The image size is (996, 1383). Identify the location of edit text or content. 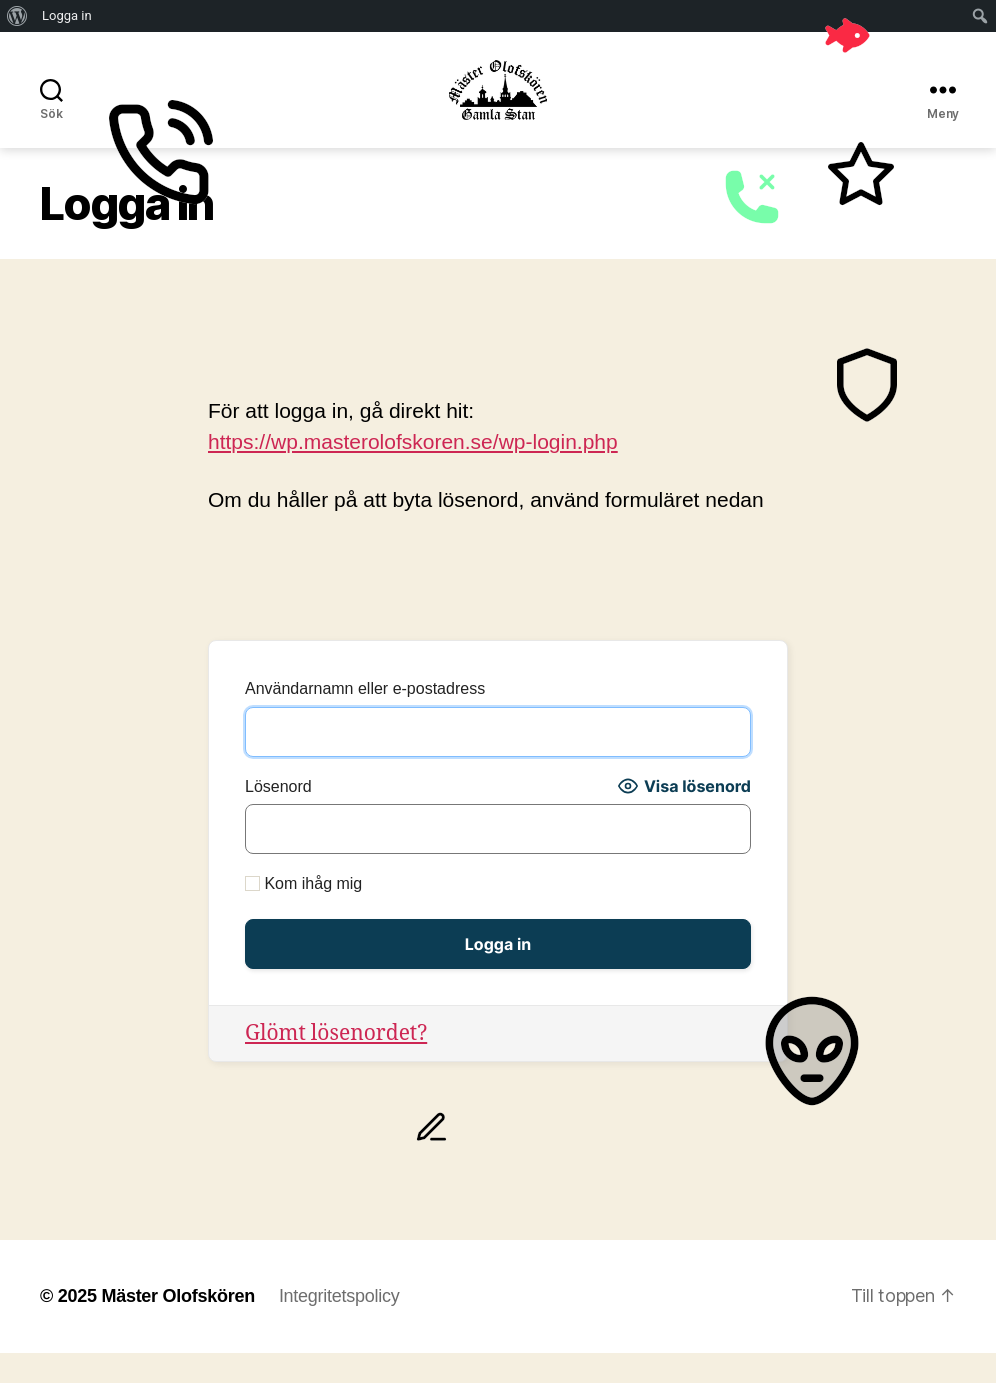
(431, 1127).